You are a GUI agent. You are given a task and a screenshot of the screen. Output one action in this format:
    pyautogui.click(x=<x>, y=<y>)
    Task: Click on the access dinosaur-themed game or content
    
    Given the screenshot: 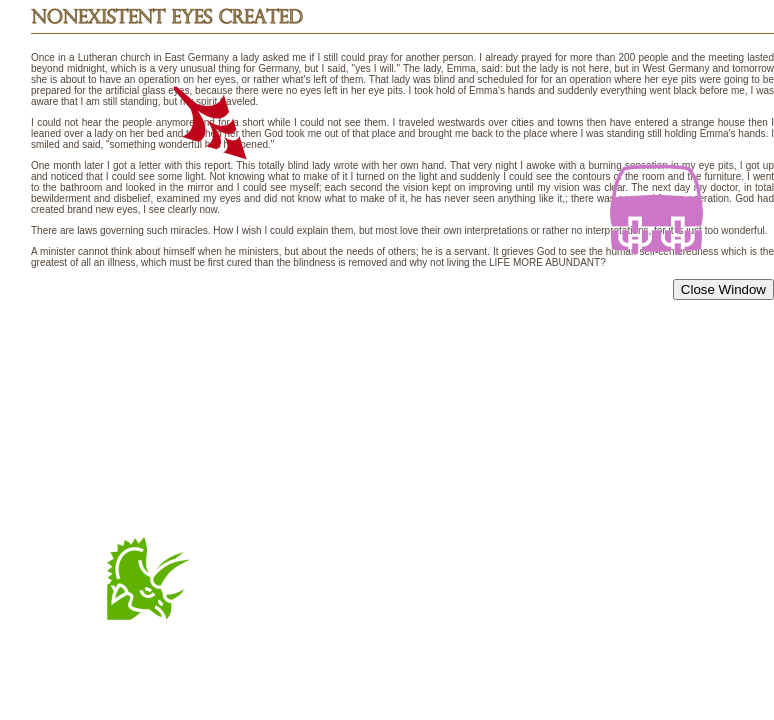 What is the action you would take?
    pyautogui.click(x=149, y=578)
    